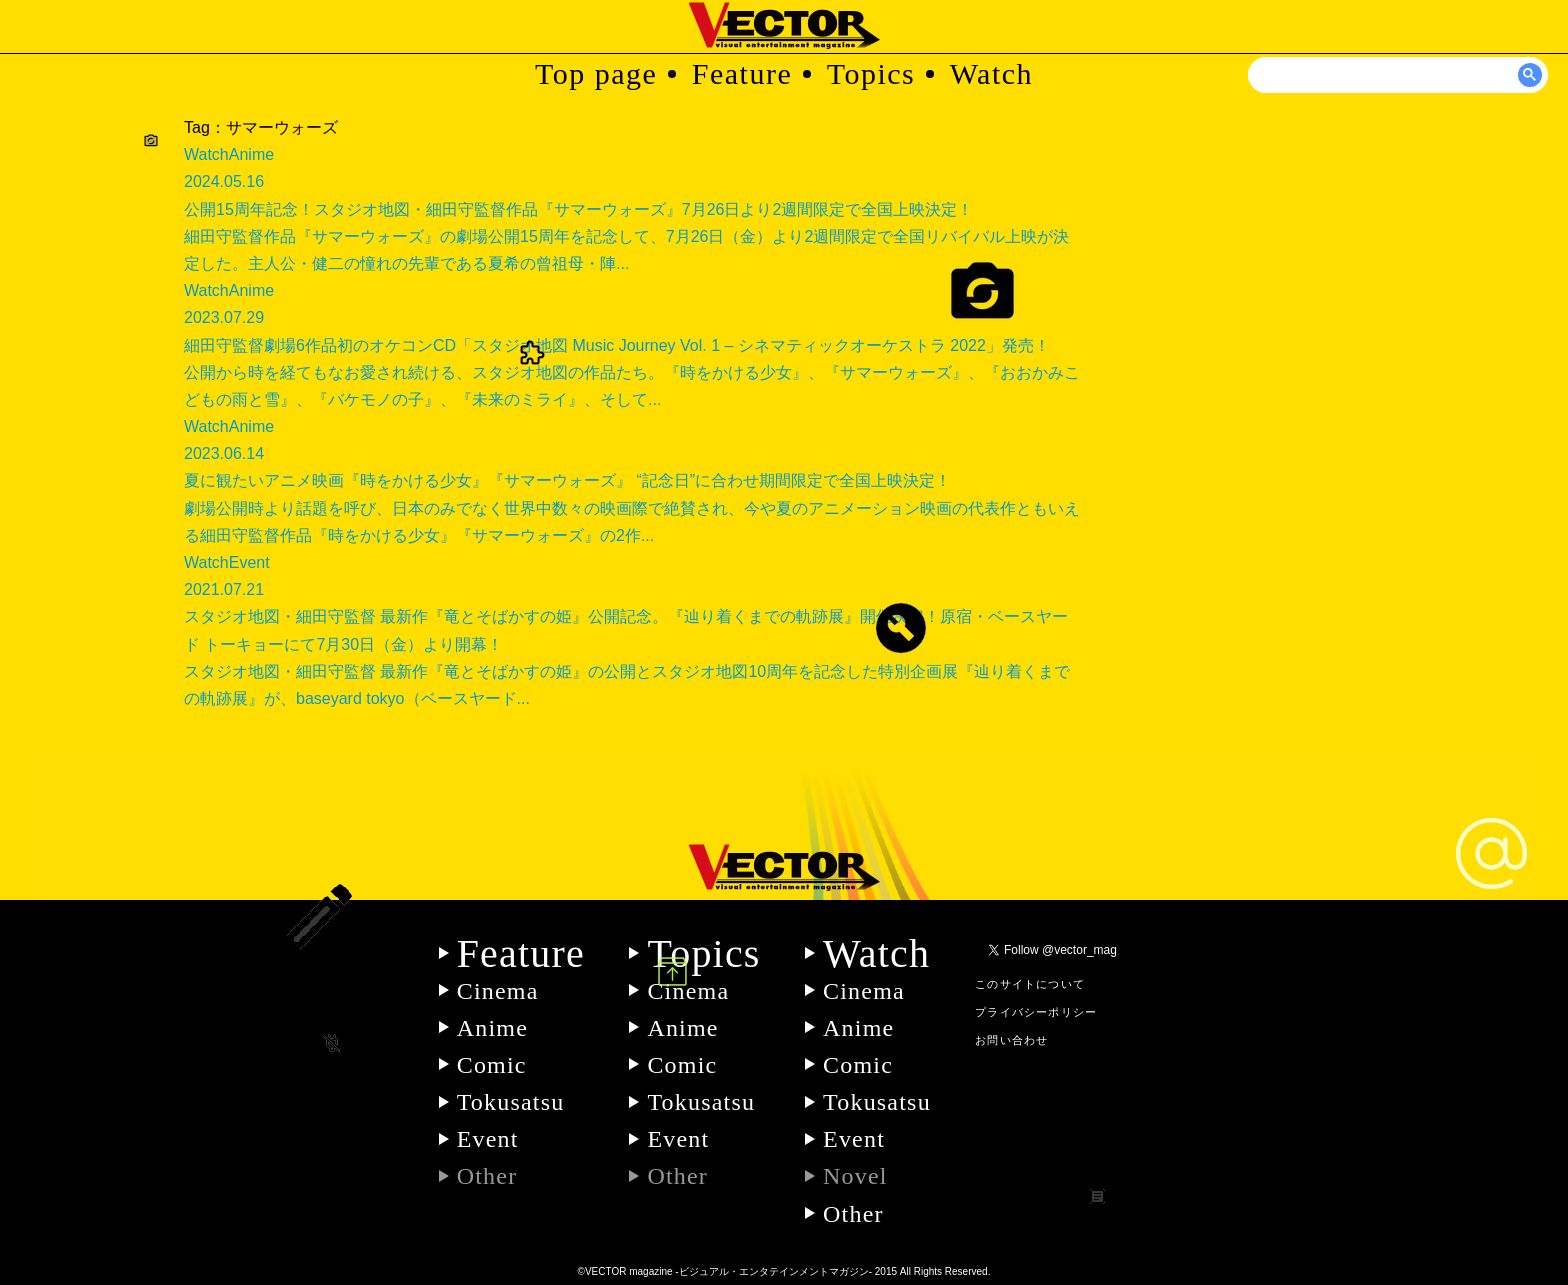 The image size is (1568, 1285). I want to click on enter or view email address, so click(1491, 853).